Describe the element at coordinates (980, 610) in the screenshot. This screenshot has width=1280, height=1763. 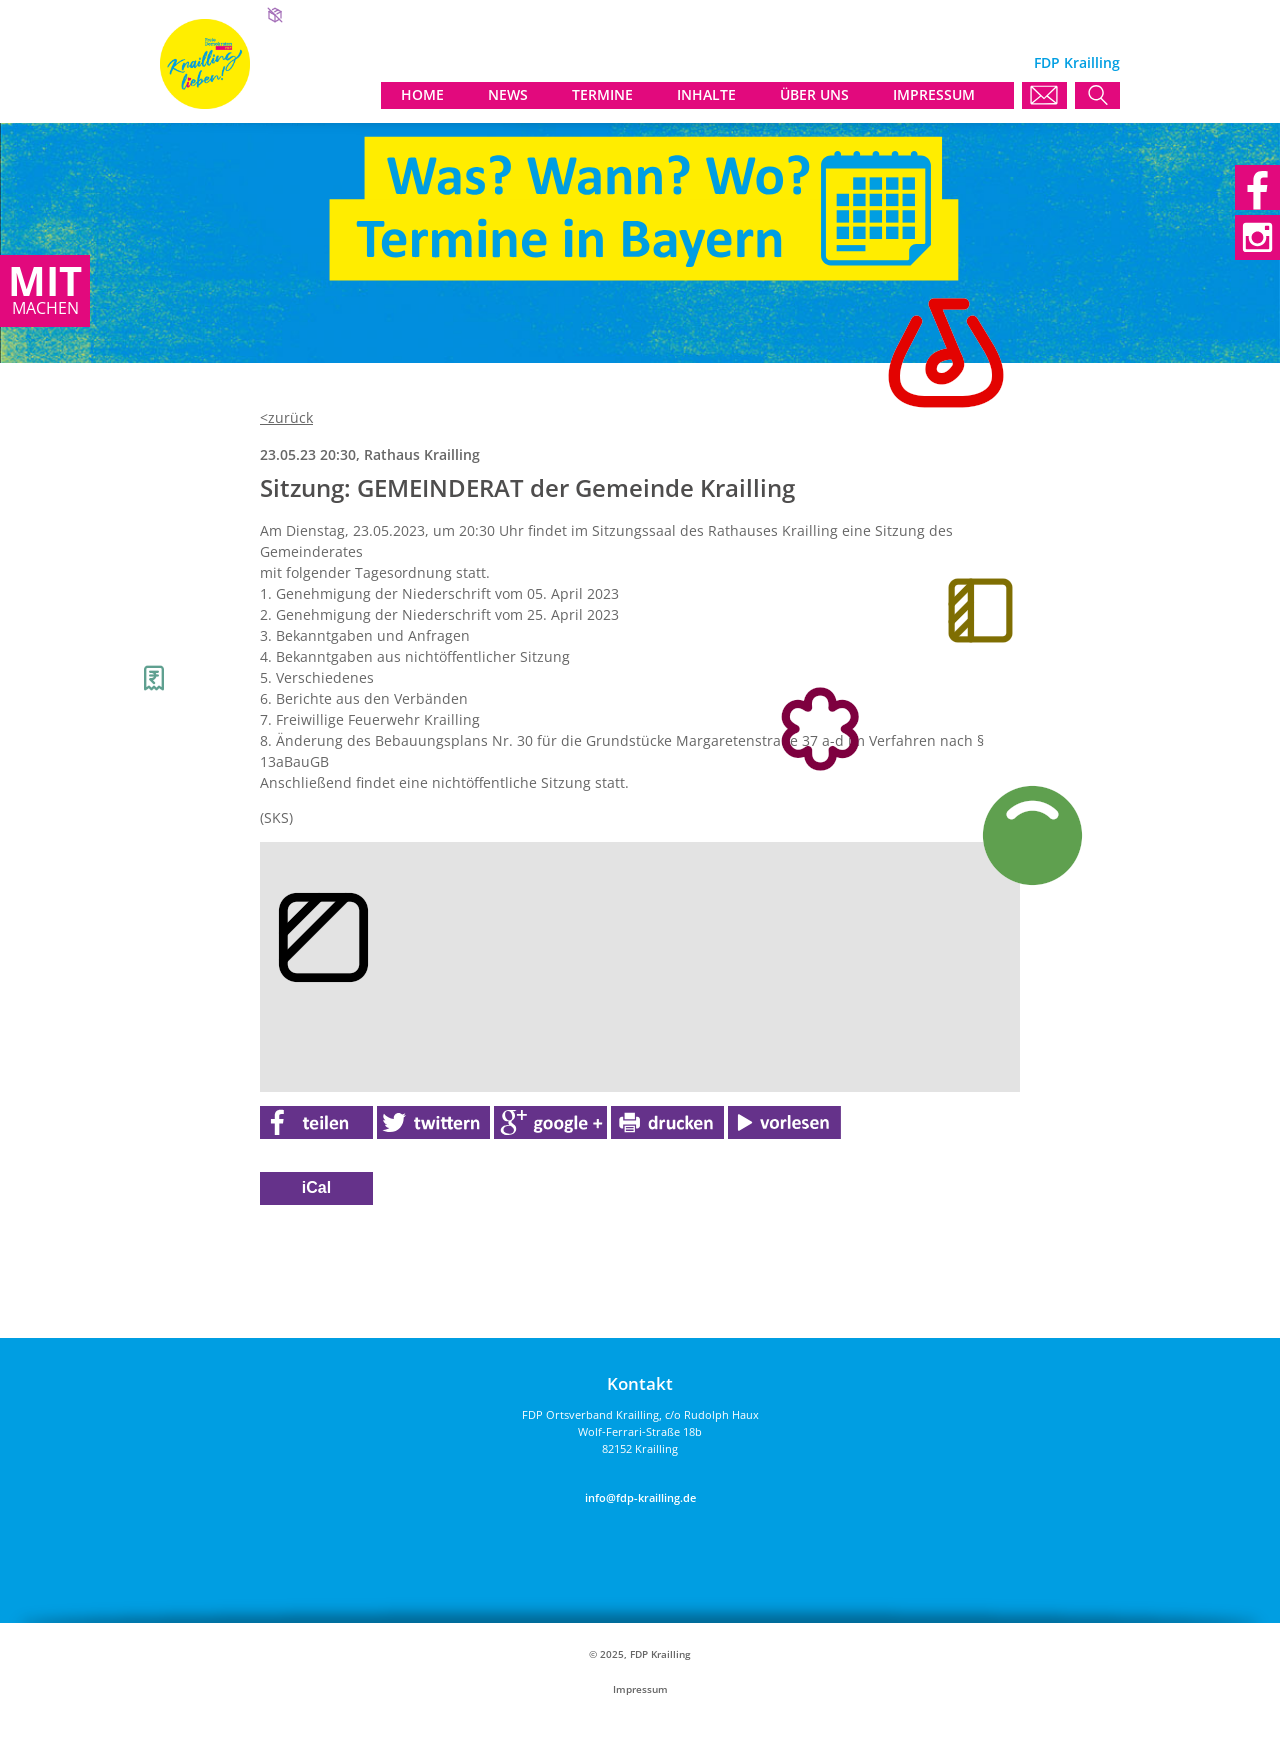
I see `freeze the left column in a spreadsheet` at that location.